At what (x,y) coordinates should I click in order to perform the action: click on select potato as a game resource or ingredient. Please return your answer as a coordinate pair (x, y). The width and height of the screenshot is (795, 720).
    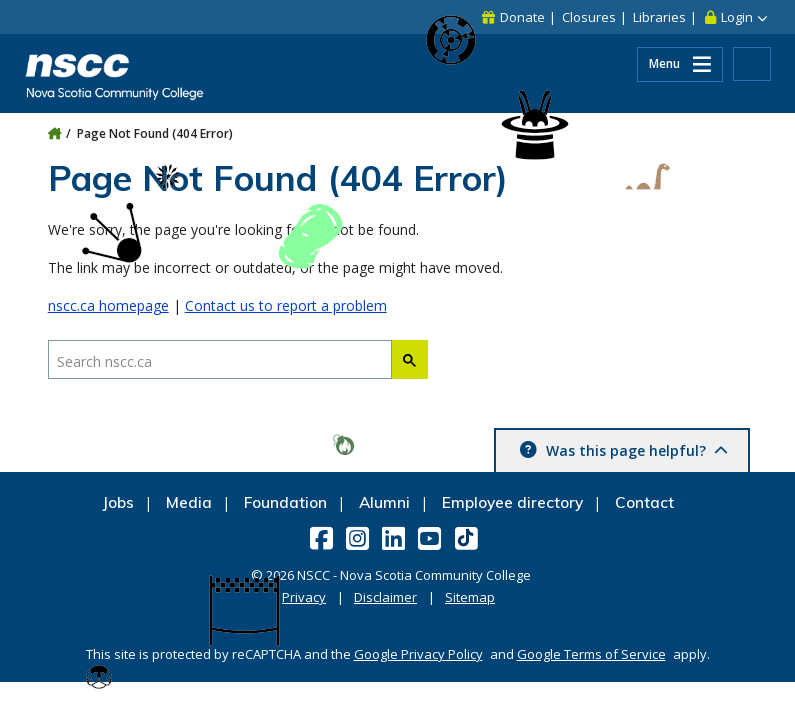
    Looking at the image, I should click on (310, 236).